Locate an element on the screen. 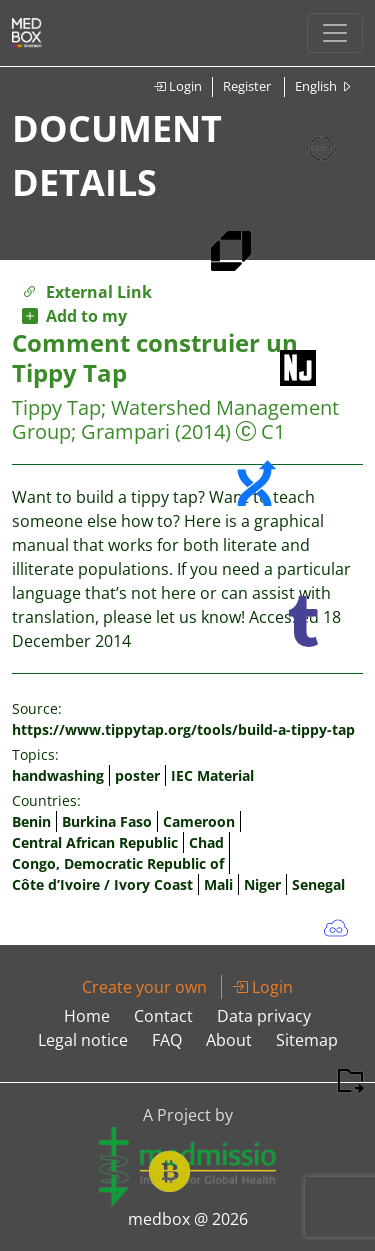 The image size is (375, 1251). nunjucks templating engine logo is located at coordinates (298, 368).